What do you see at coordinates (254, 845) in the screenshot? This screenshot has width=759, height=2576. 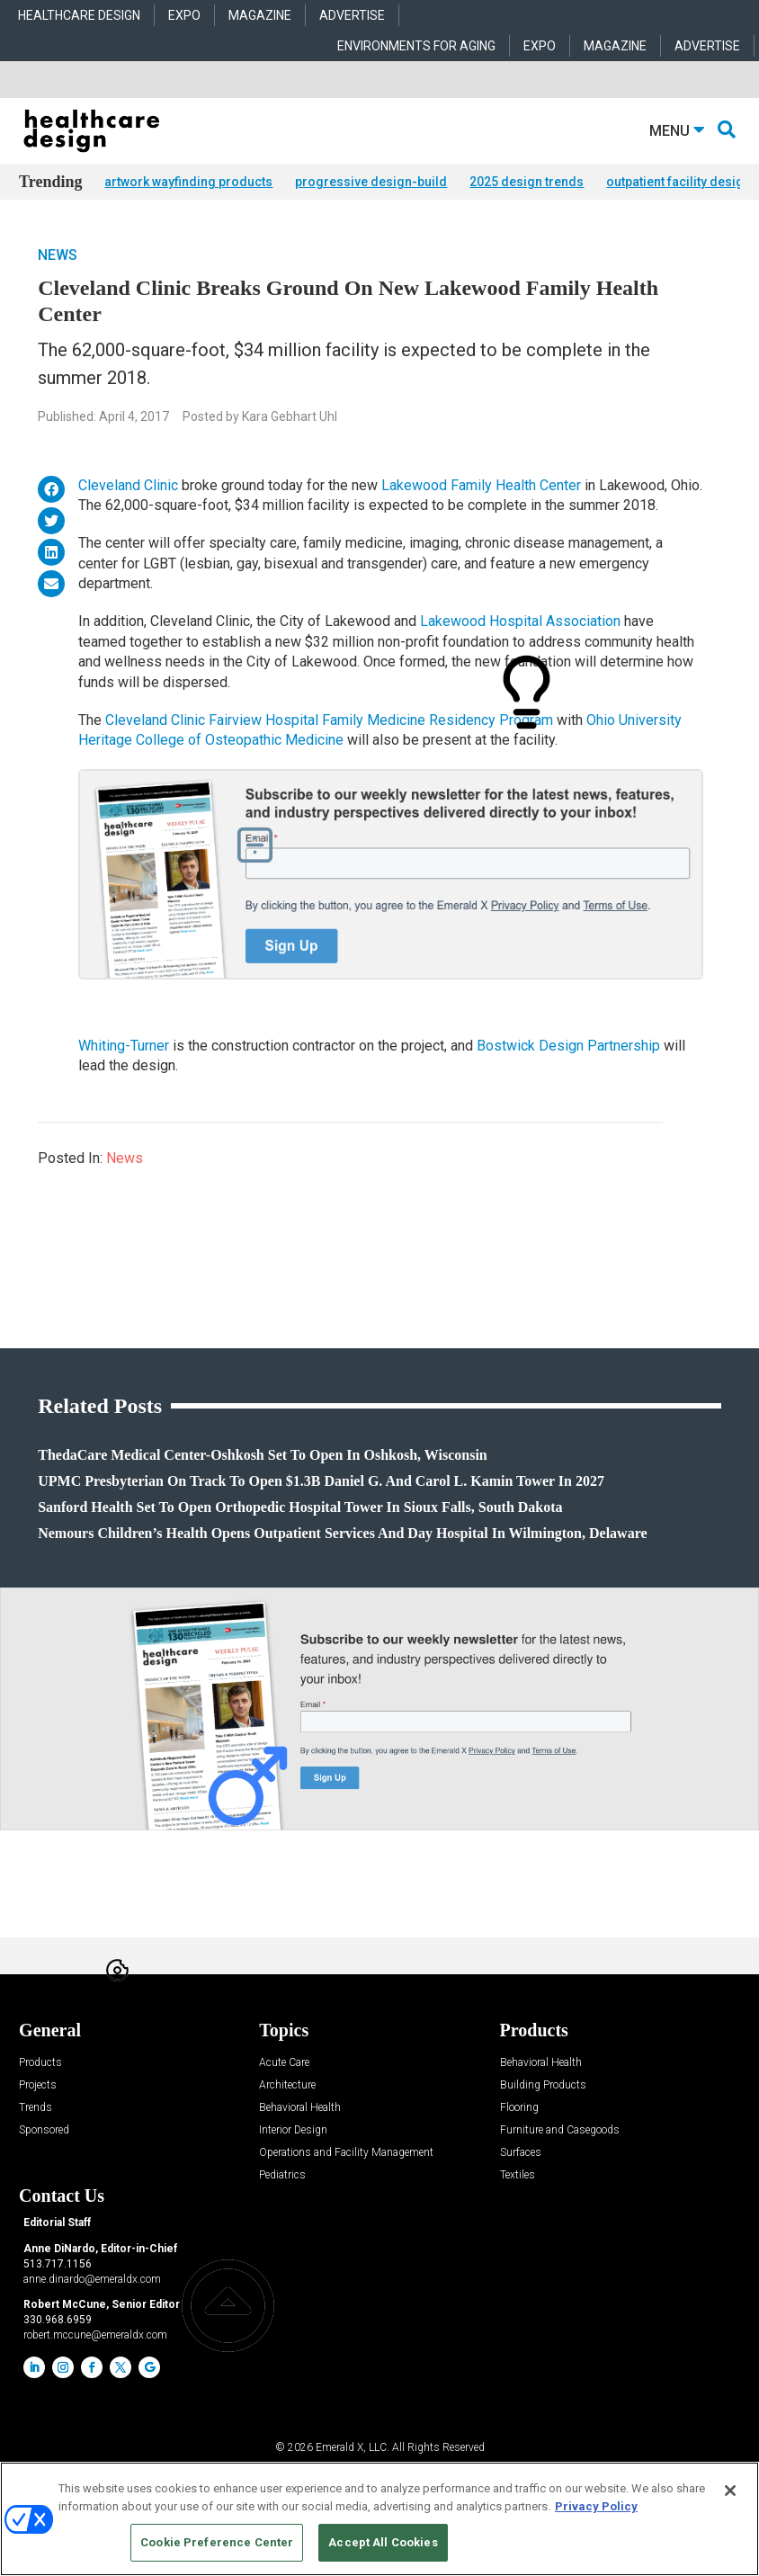 I see `perform a division calculation` at bounding box center [254, 845].